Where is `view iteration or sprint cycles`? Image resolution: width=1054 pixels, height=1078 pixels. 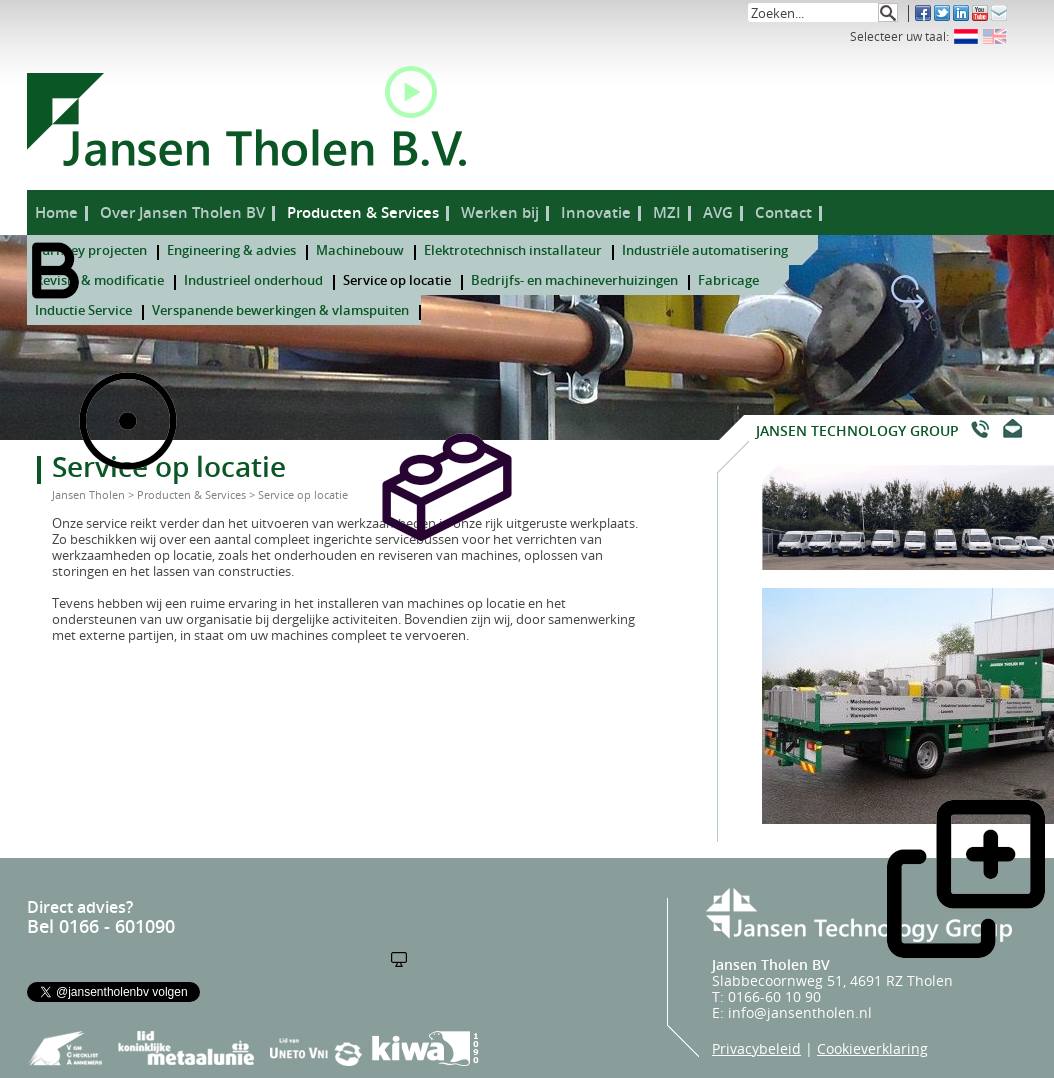
view iteration or sprint cycles is located at coordinates (907, 291).